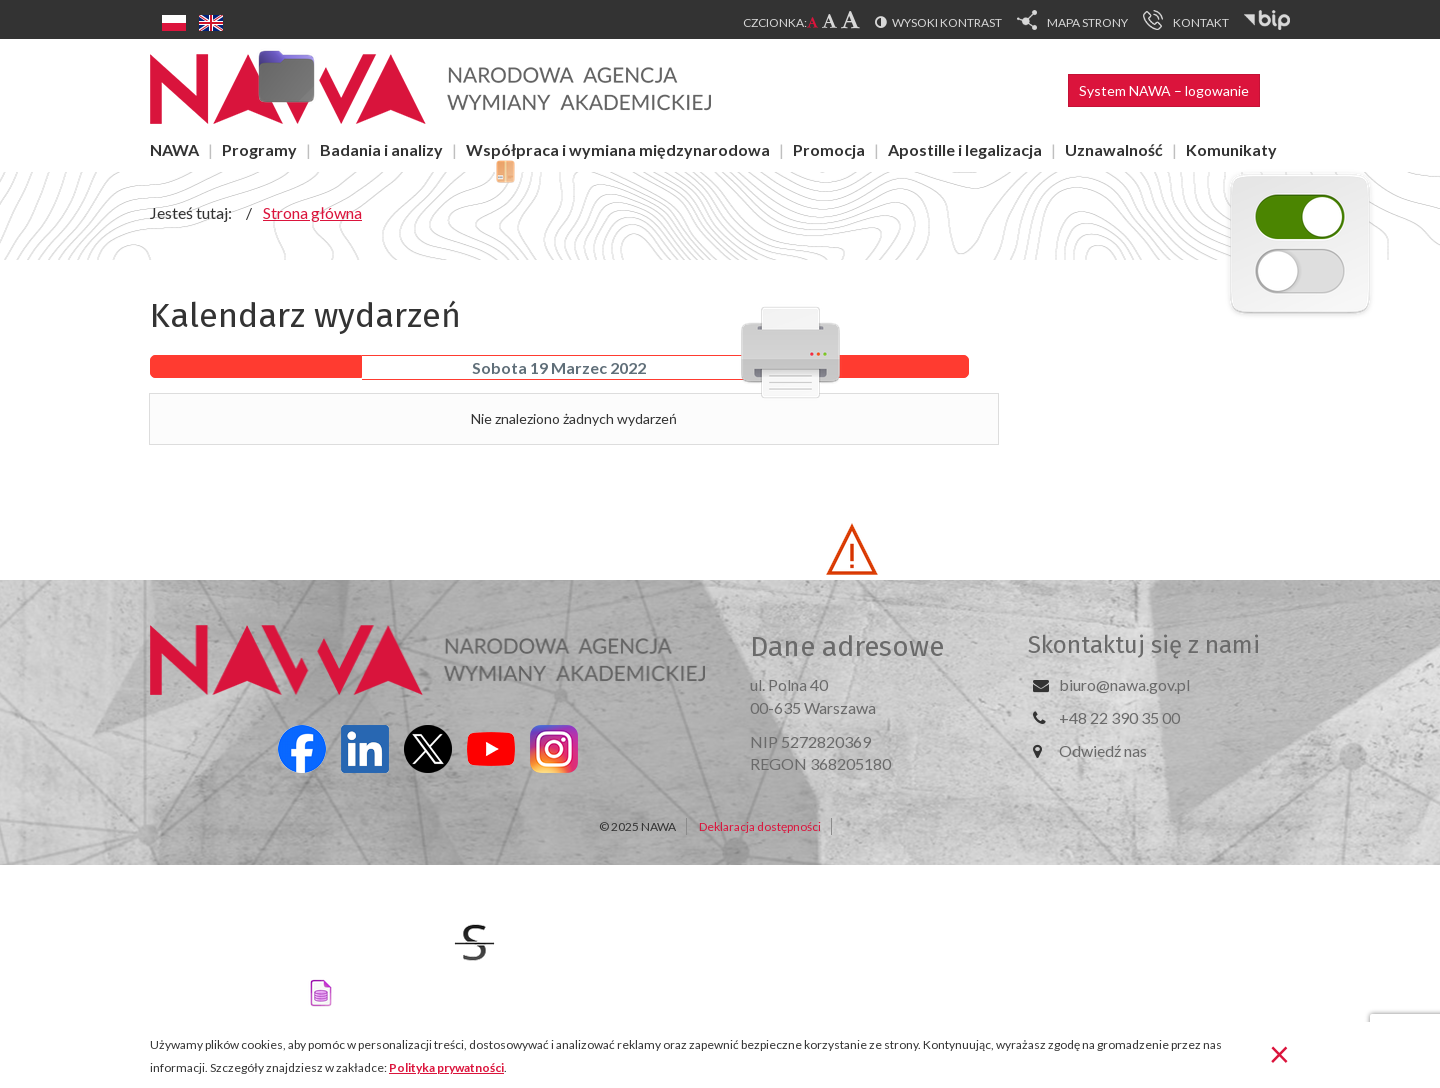  What do you see at coordinates (286, 76) in the screenshot?
I see `open folder to view contents` at bounding box center [286, 76].